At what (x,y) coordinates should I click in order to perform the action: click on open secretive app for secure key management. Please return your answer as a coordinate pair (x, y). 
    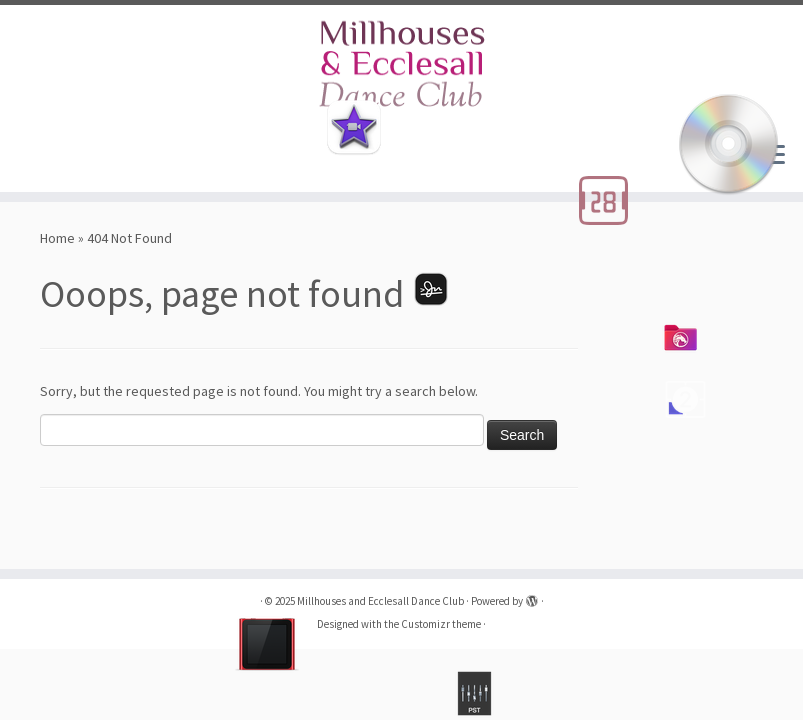
    Looking at the image, I should click on (431, 289).